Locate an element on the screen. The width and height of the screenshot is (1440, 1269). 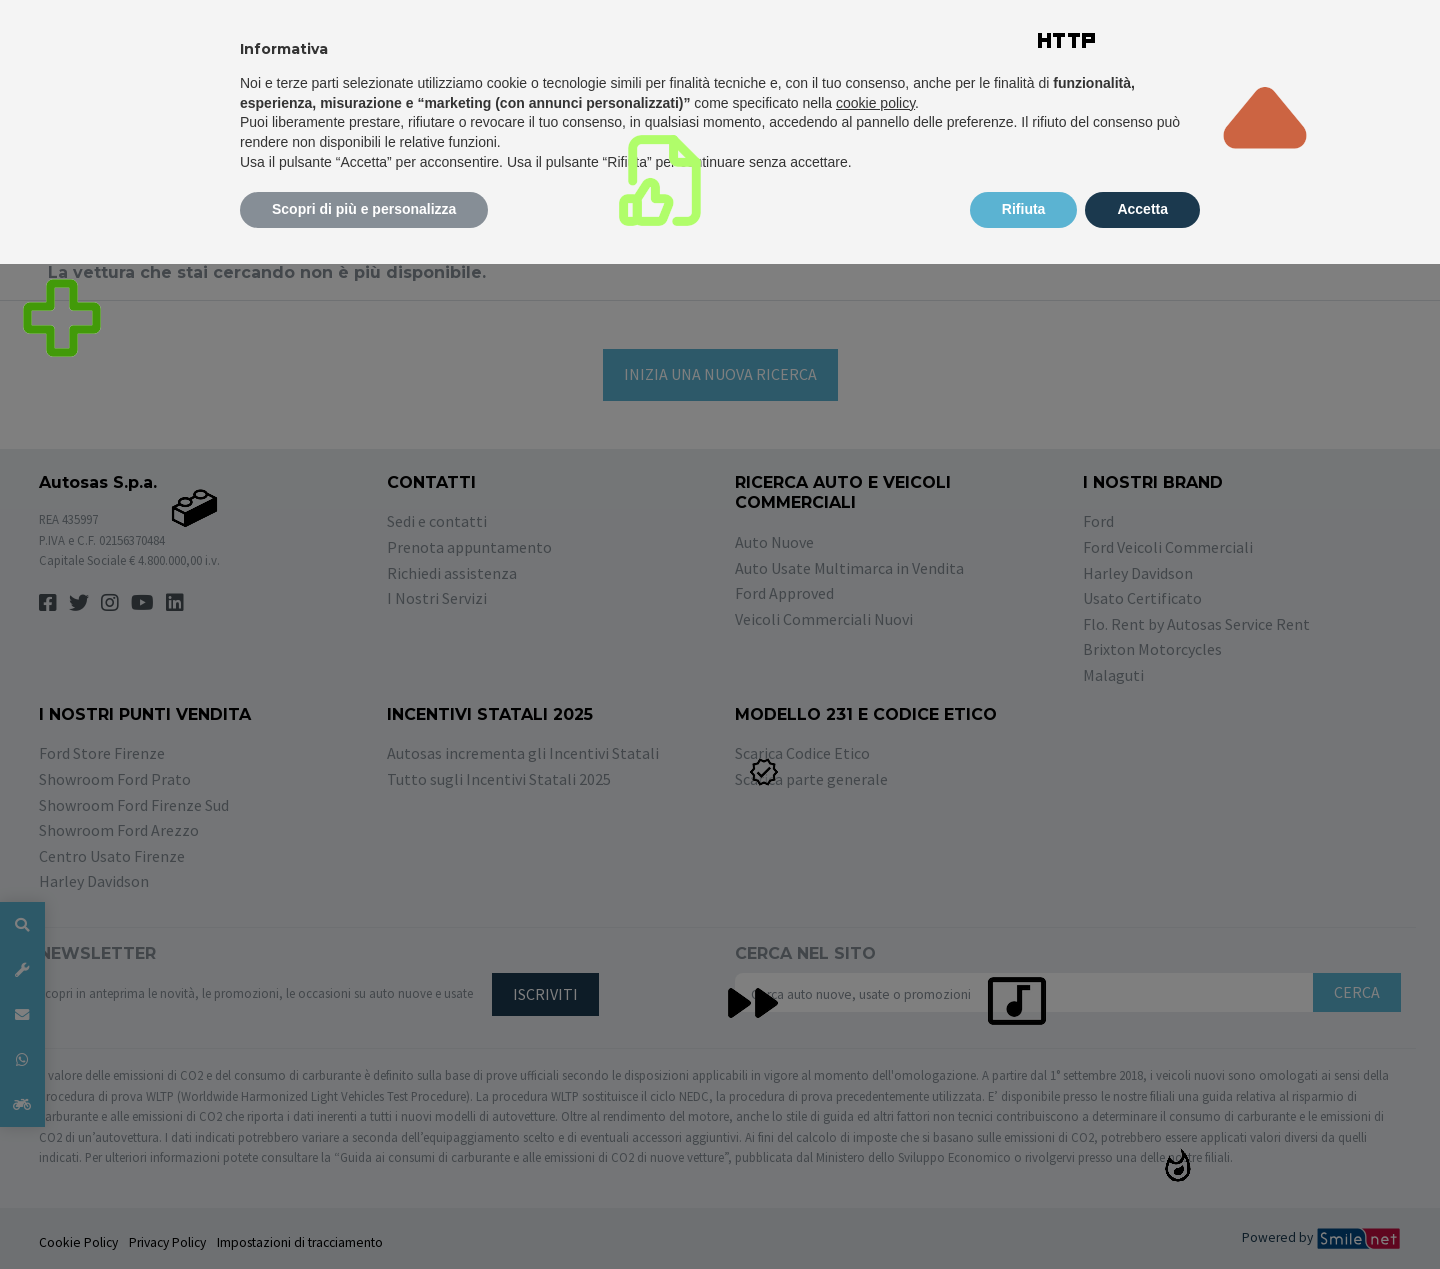
access health or medical information is located at coordinates (62, 318).